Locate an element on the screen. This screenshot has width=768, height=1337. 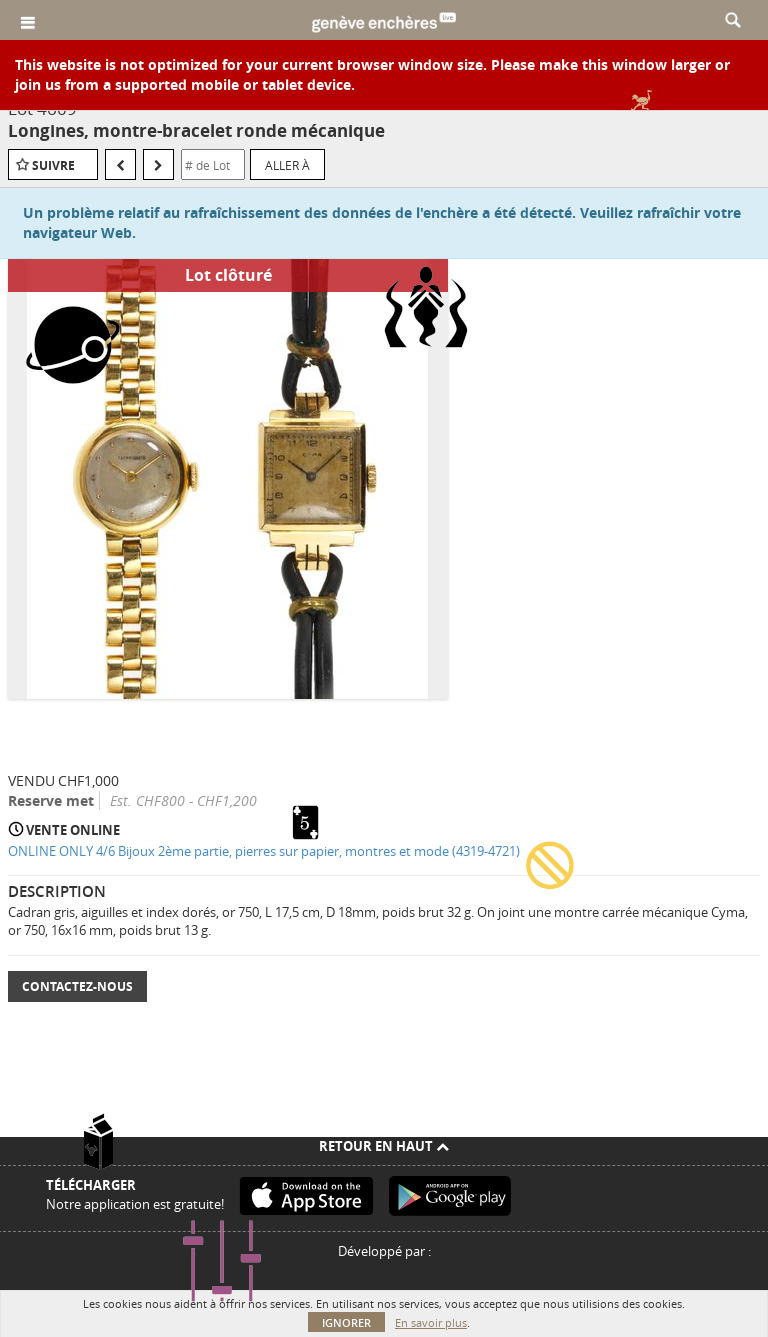
ostrich character or animal in a game is located at coordinates (641, 100).